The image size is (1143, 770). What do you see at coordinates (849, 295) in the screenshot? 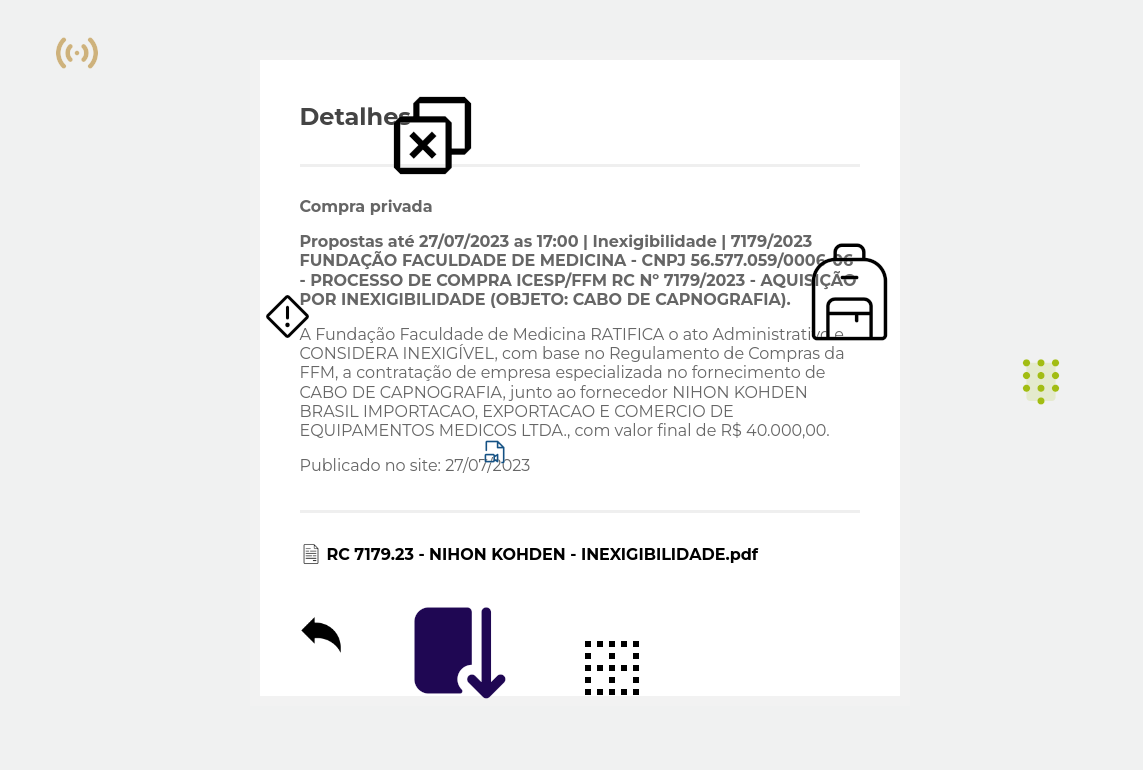
I see `access your inventory or storage` at bounding box center [849, 295].